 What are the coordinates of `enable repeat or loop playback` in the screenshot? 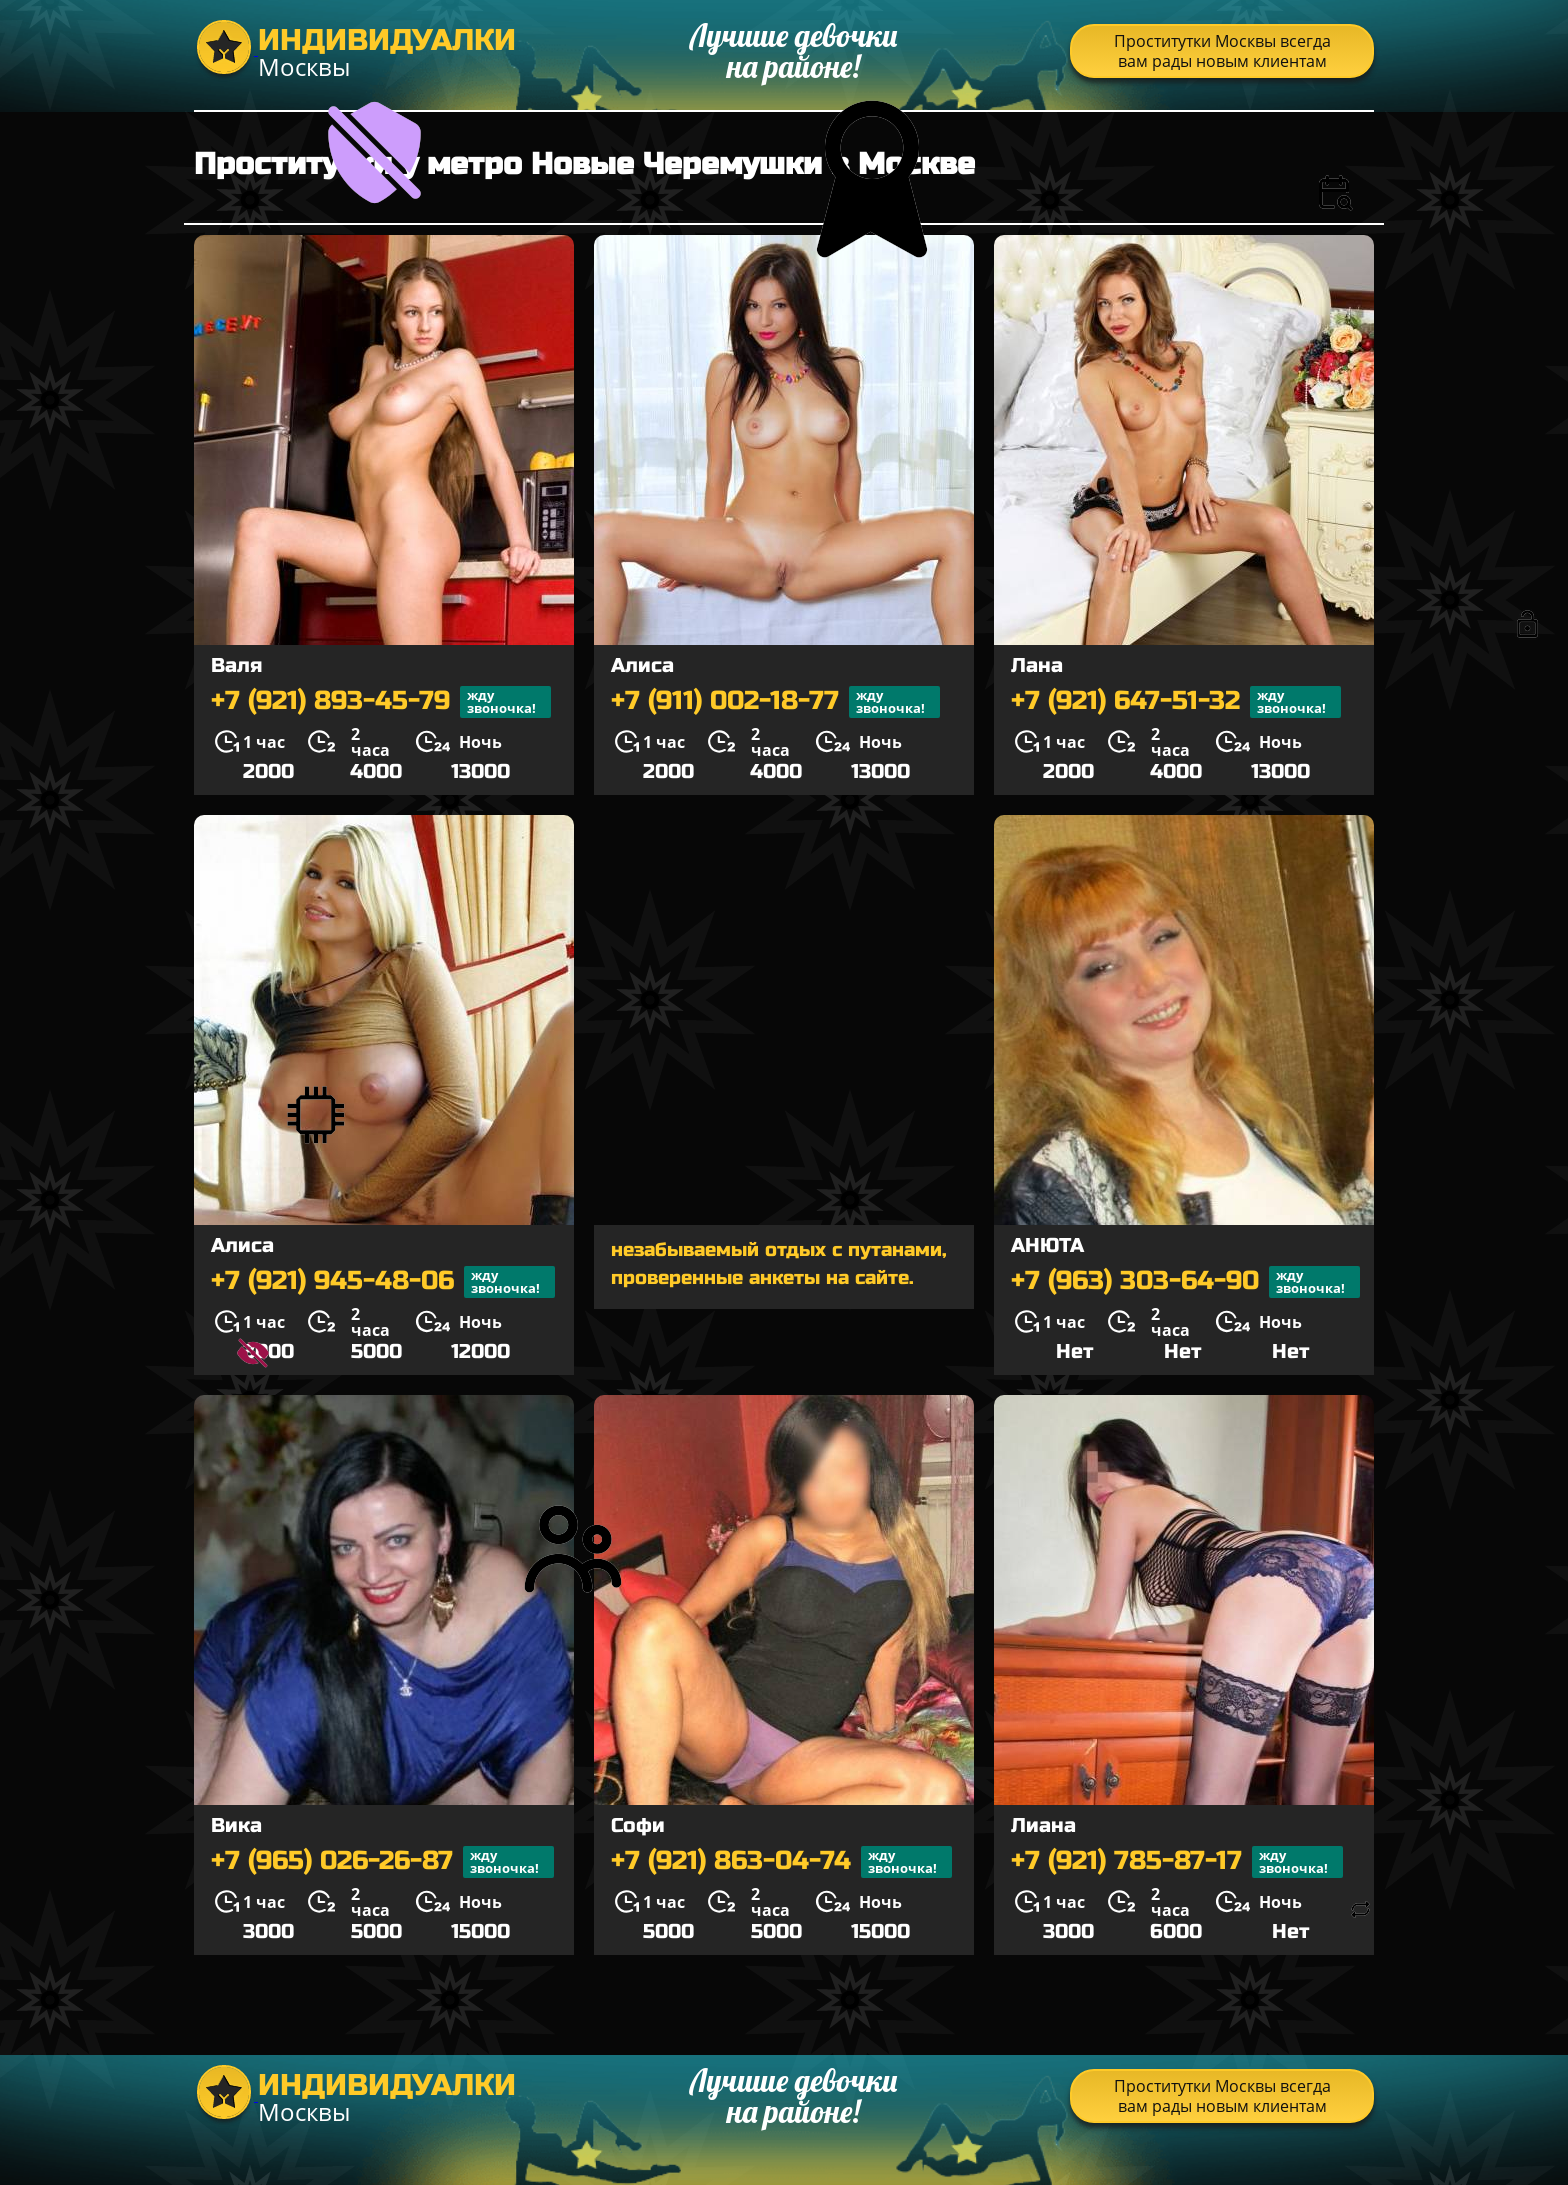 It's located at (1360, 1909).